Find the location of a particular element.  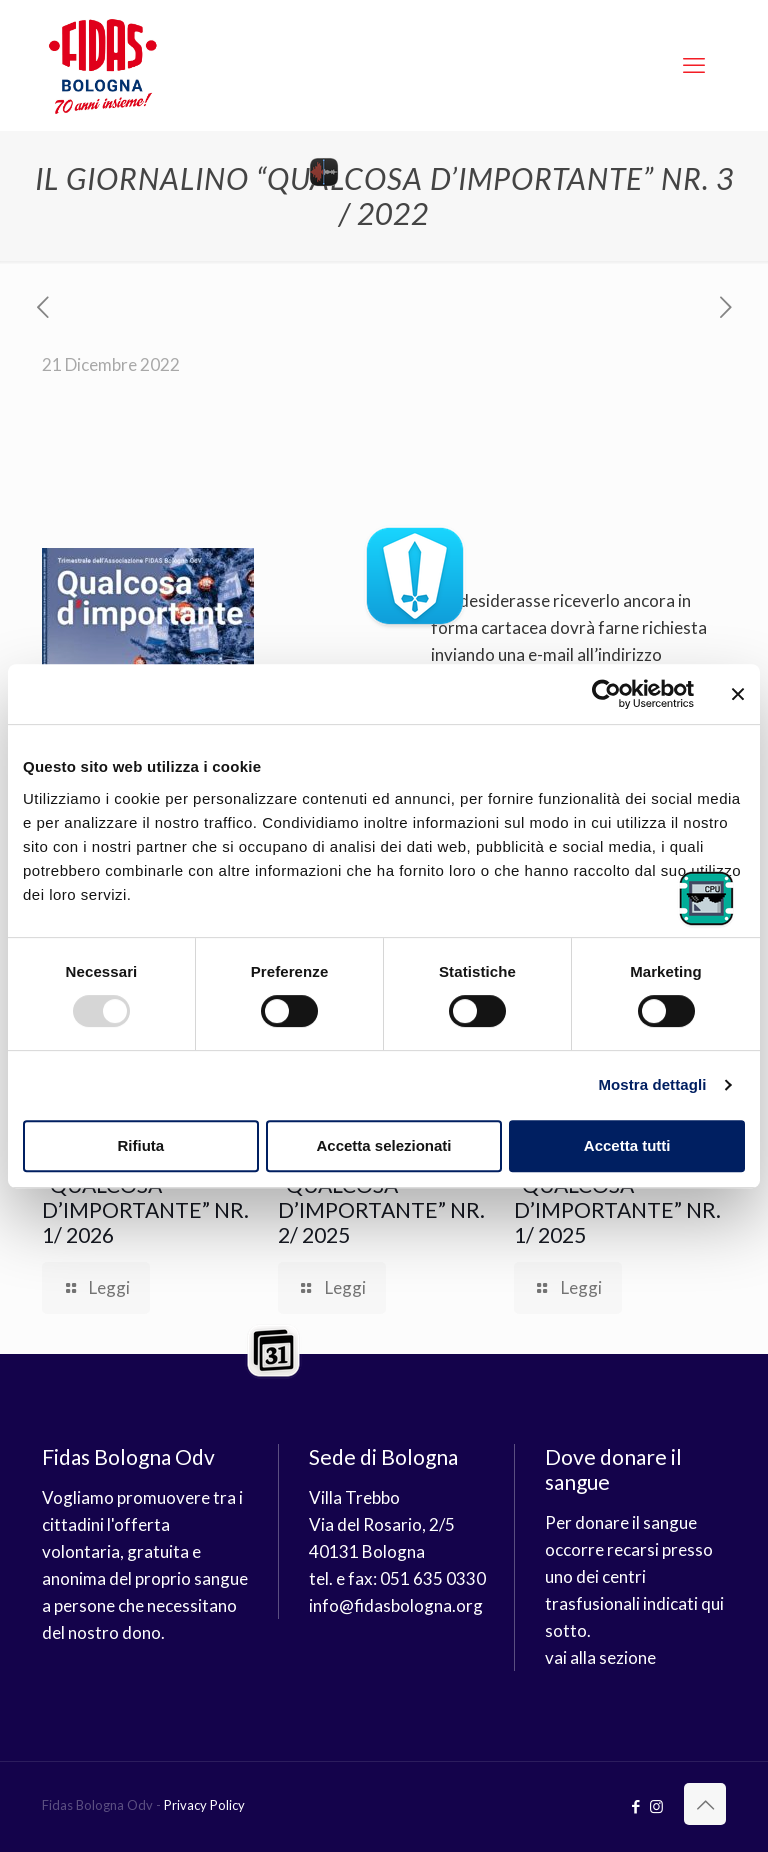

open the sound recorder app is located at coordinates (324, 172).